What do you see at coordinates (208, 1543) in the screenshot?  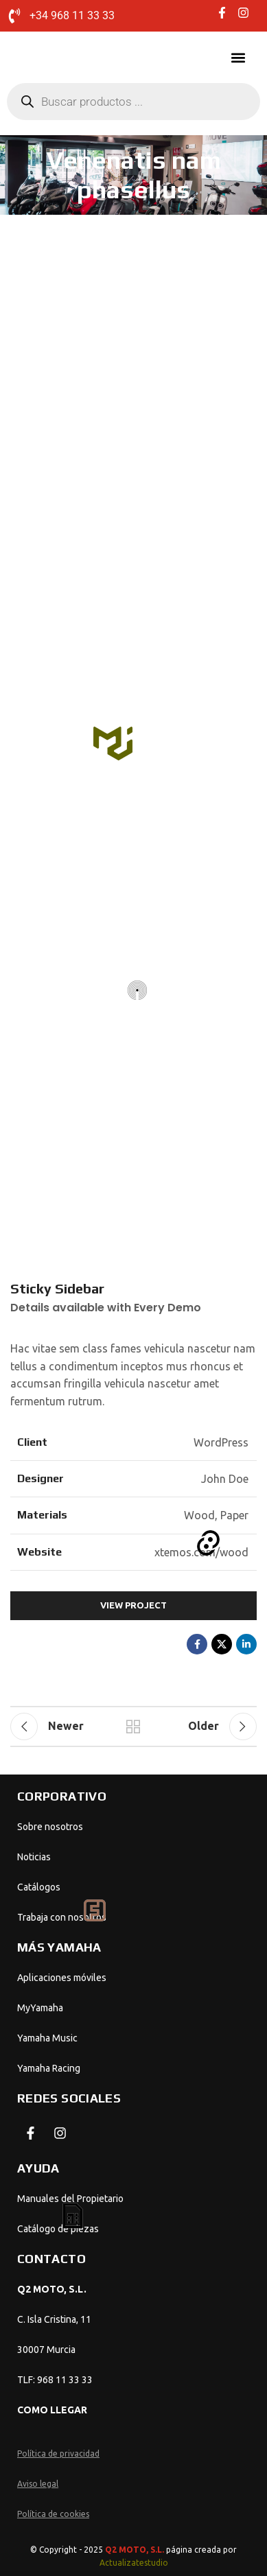 I see `tauri framework logo` at bounding box center [208, 1543].